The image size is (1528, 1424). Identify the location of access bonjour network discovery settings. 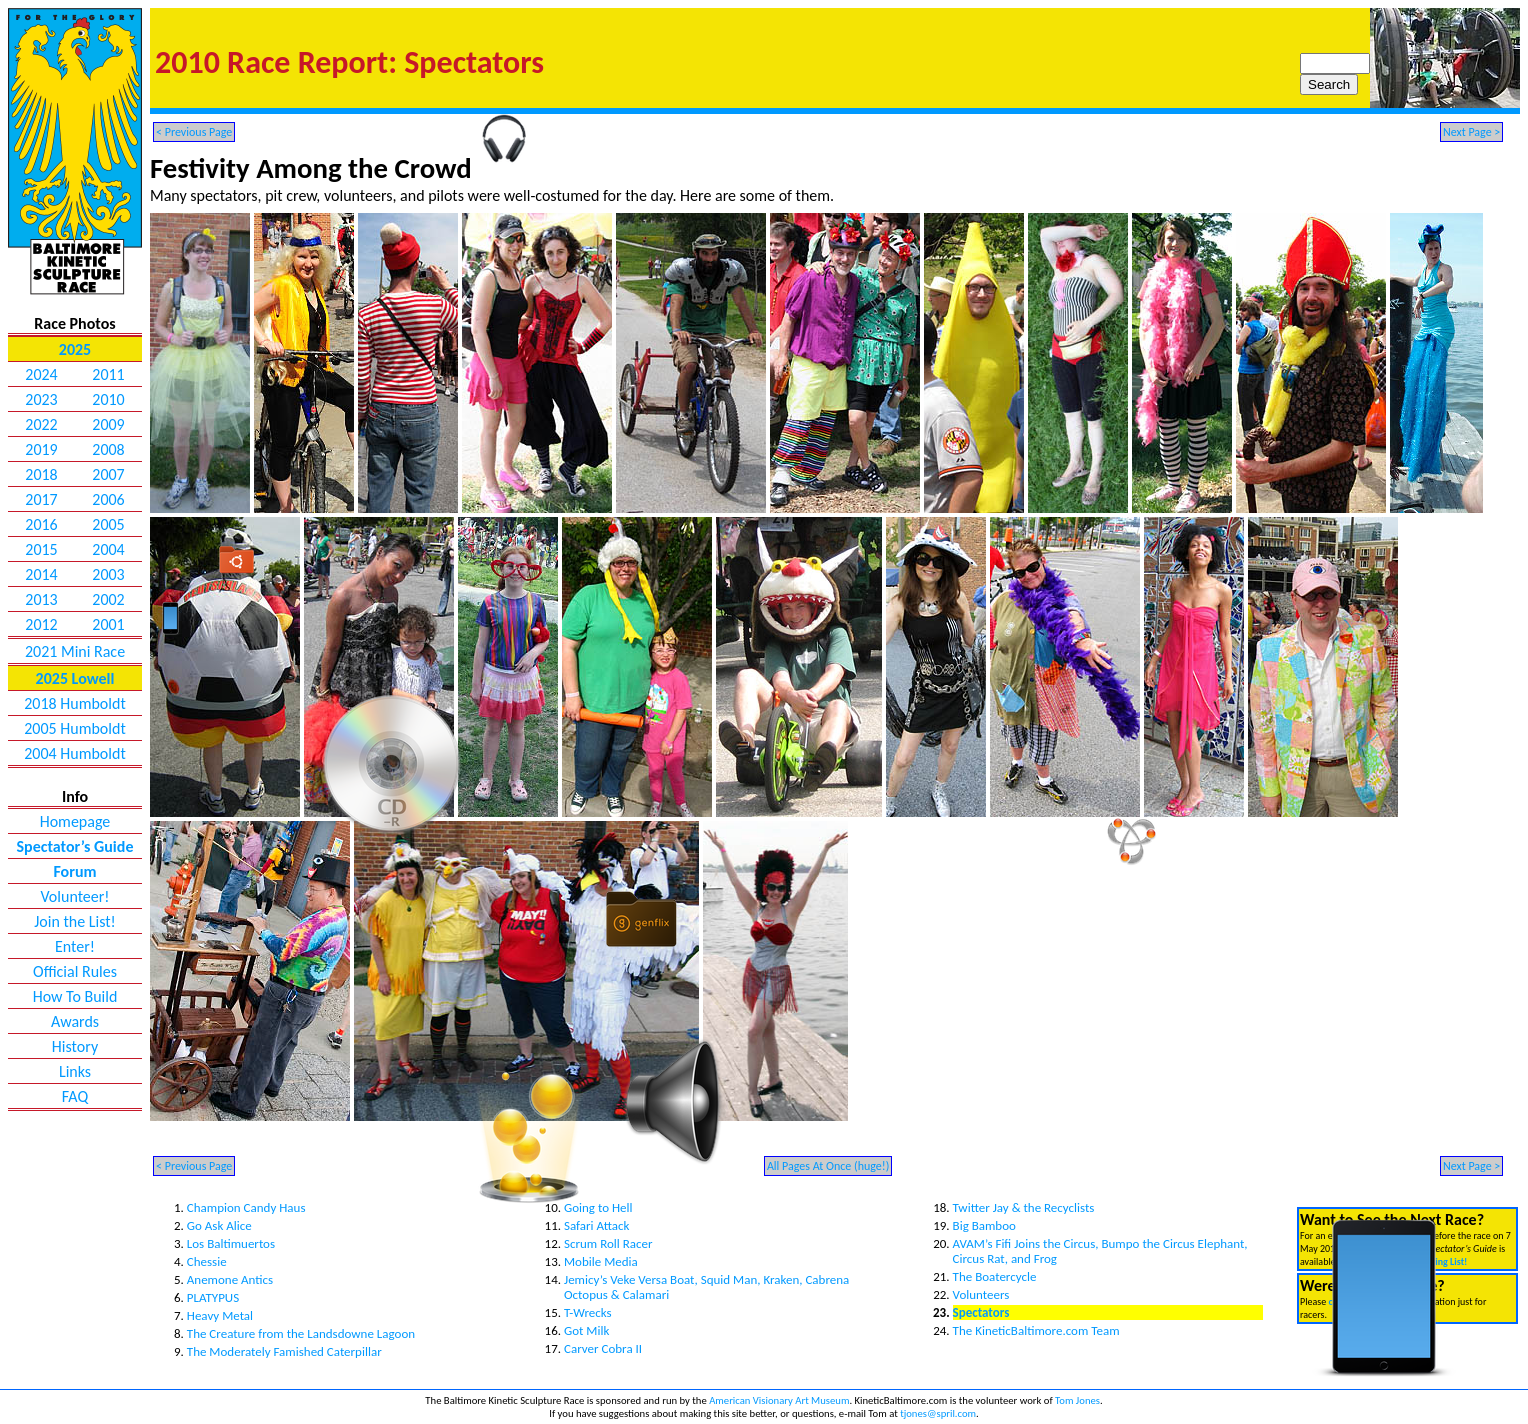
(1131, 841).